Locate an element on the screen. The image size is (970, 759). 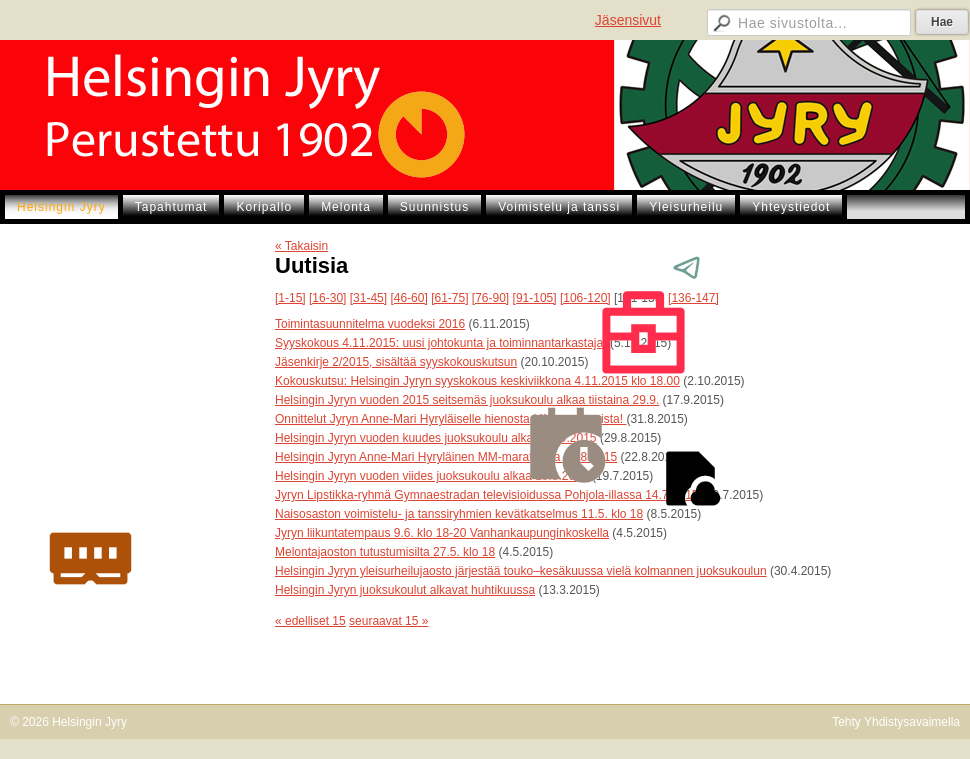
view RAM or memory usage is located at coordinates (90, 558).